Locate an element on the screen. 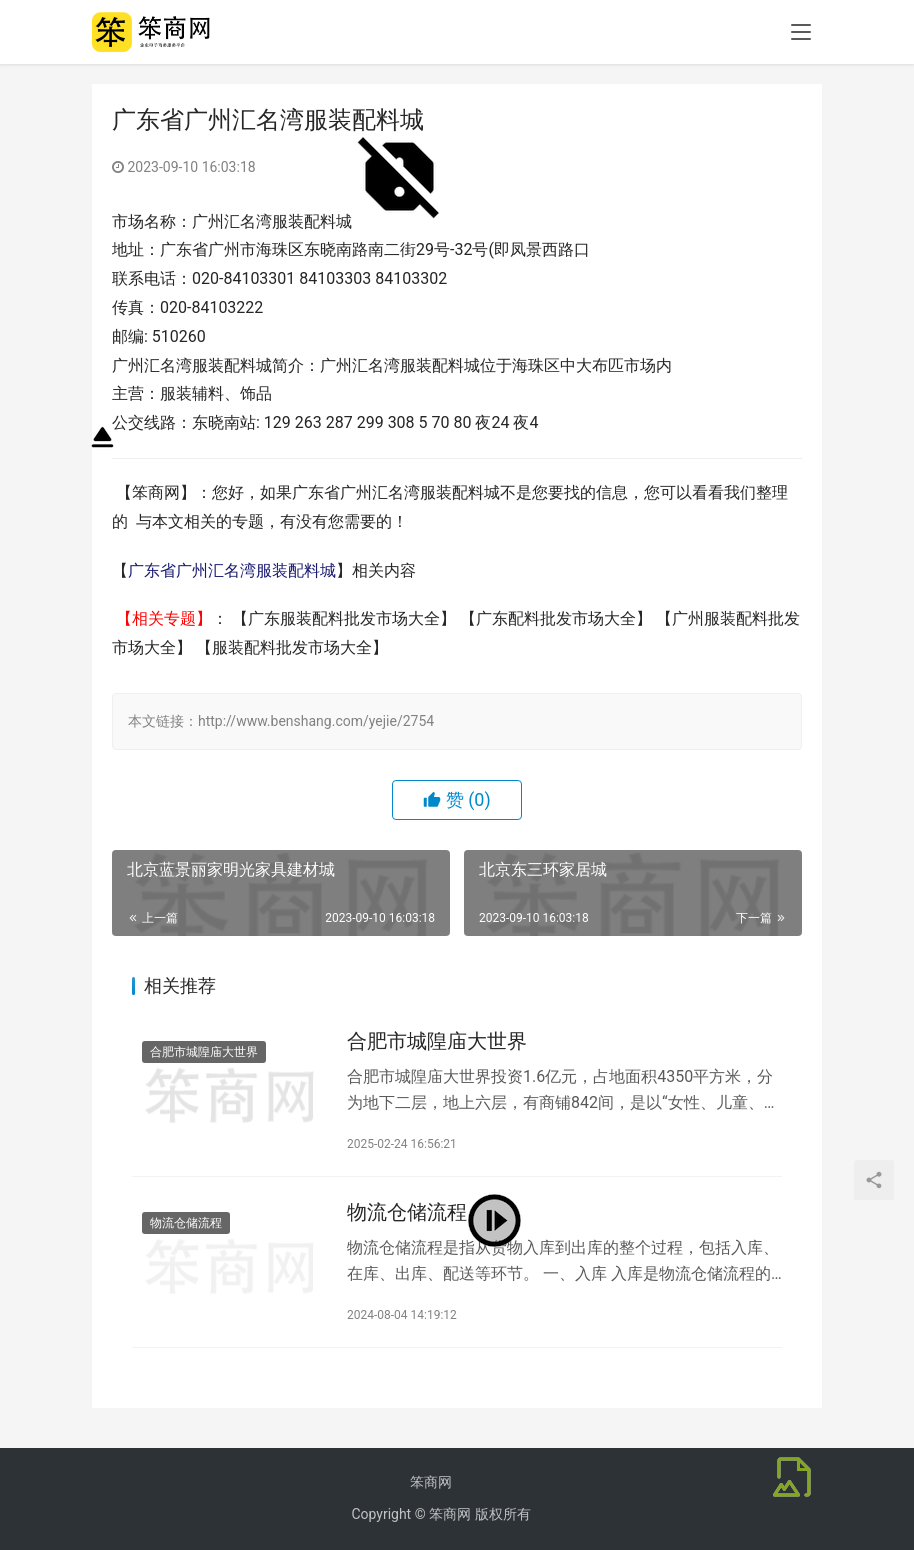 The image size is (914, 1550). view image file is located at coordinates (794, 1477).